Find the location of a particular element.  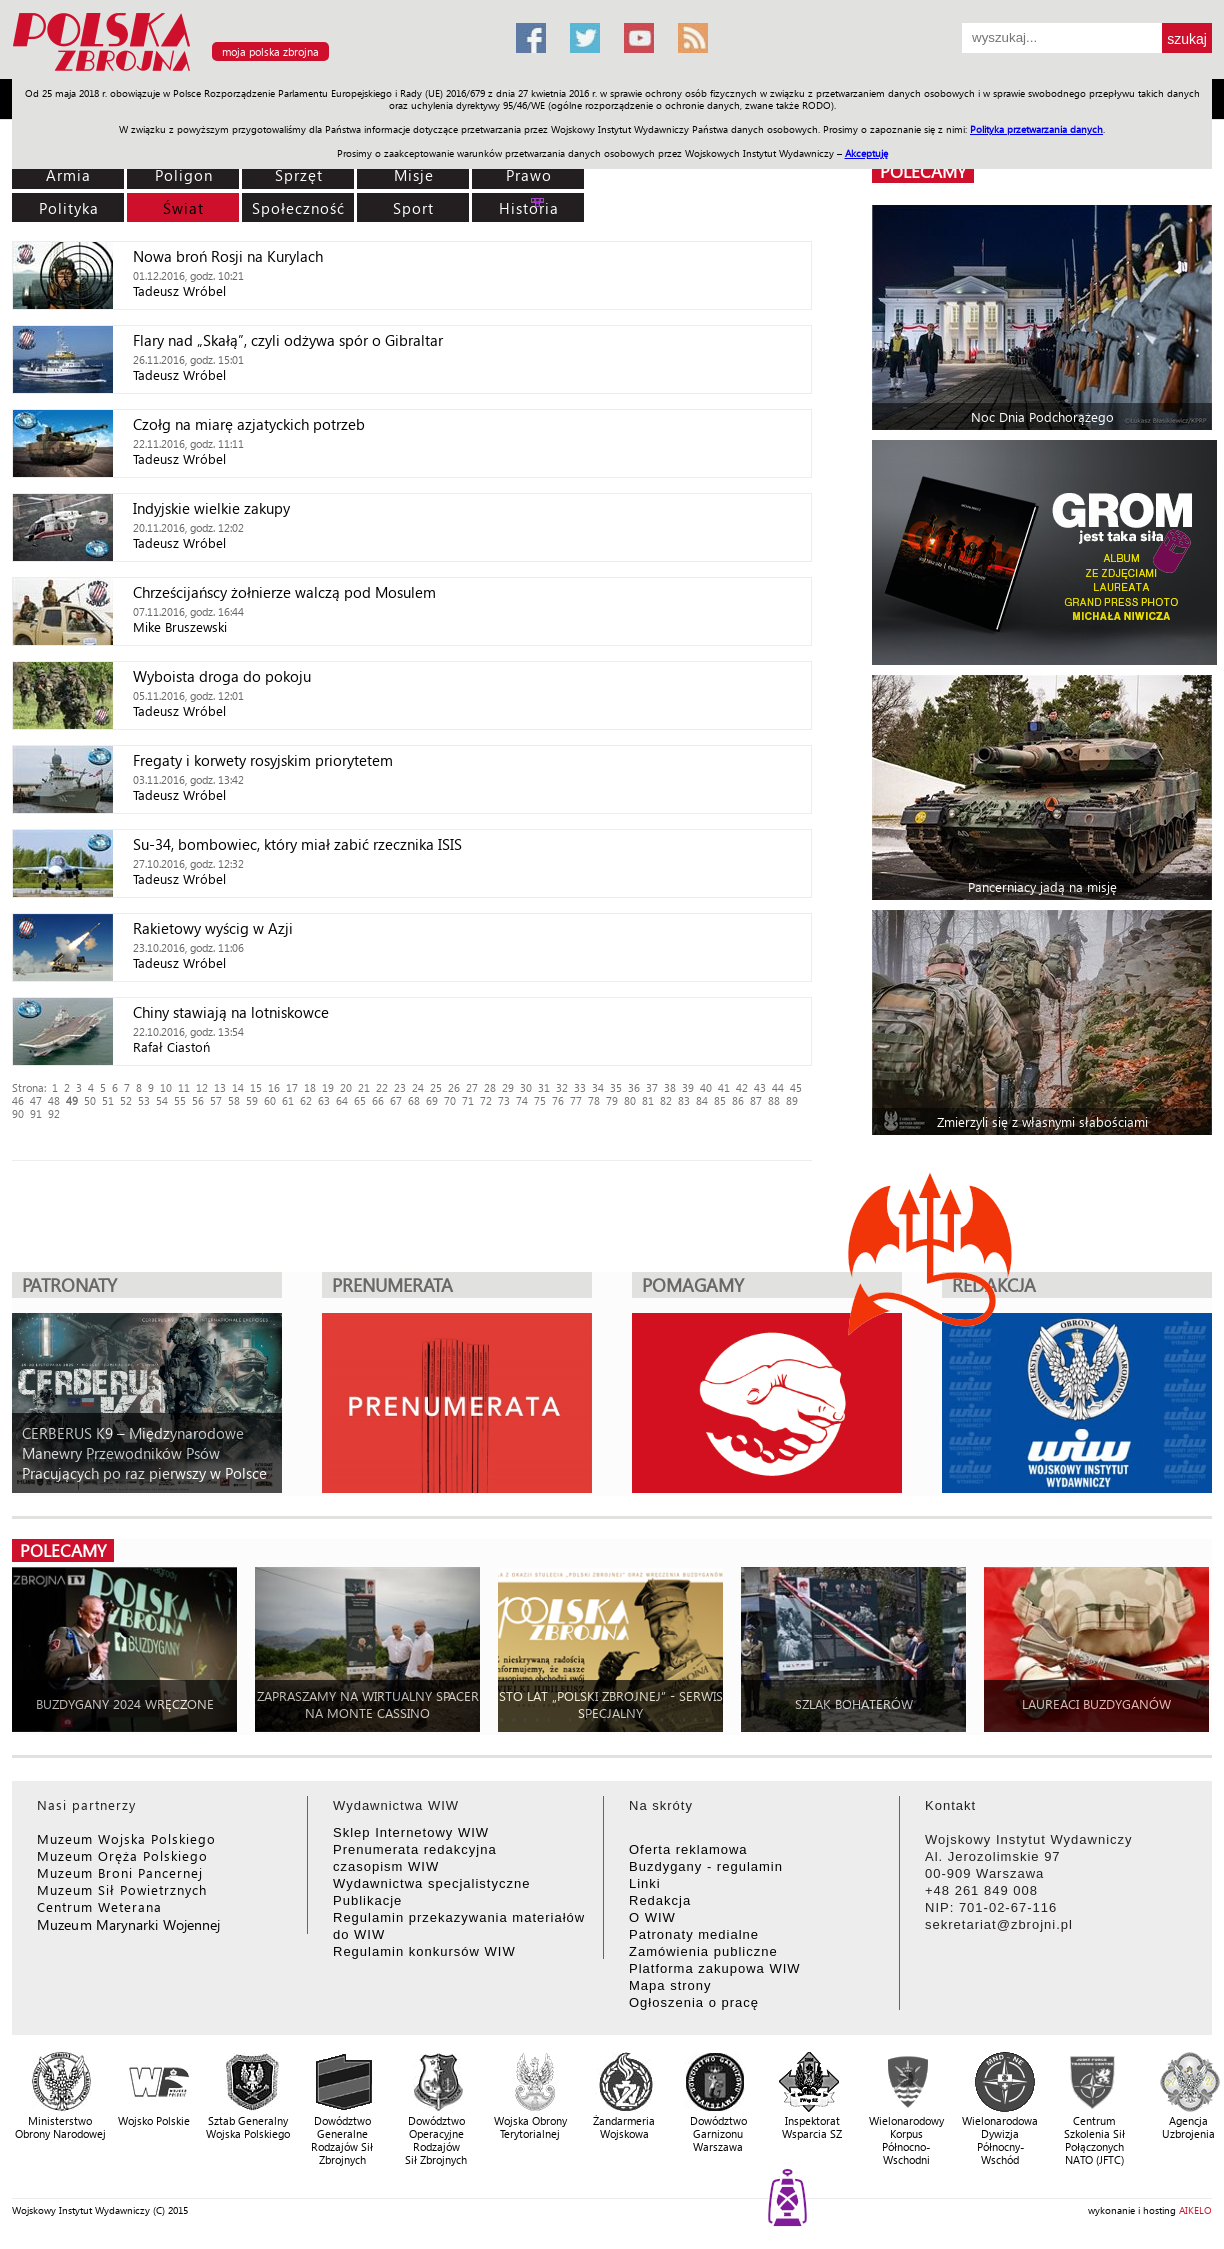

place a t-shaped tetris block is located at coordinates (537, 202).